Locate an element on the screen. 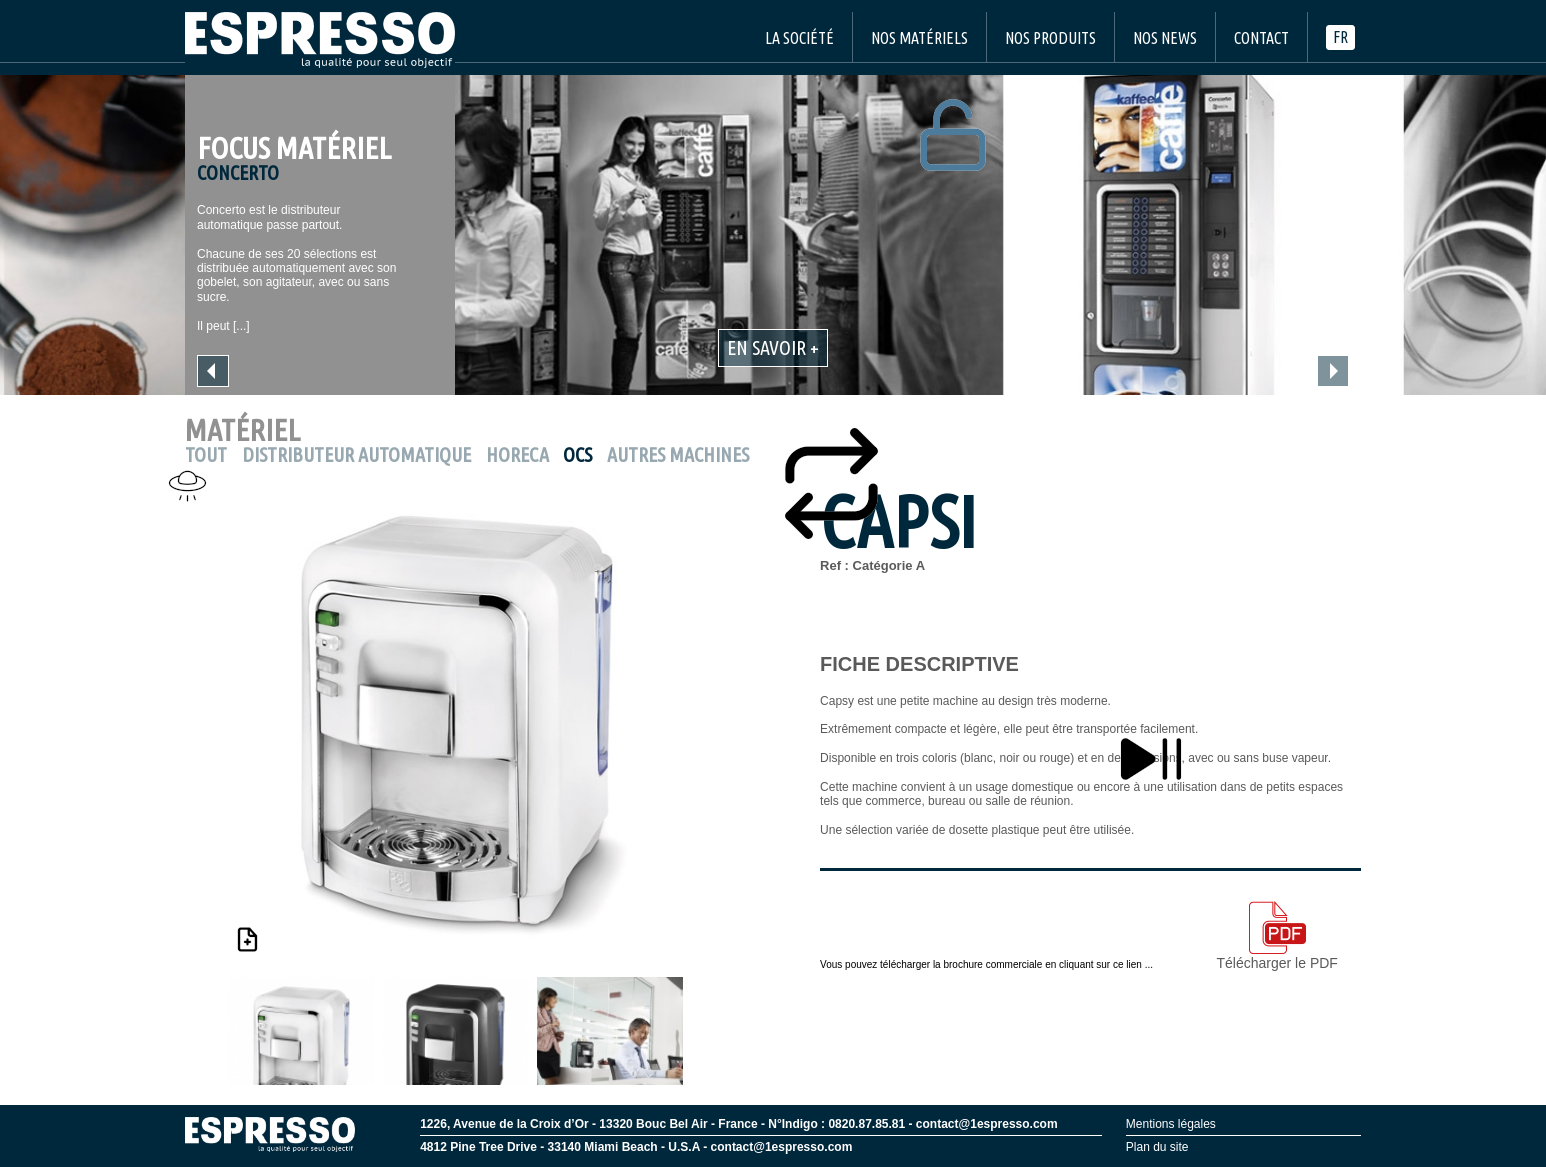 The image size is (1546, 1167). access sci-fi or space-themed content is located at coordinates (187, 485).